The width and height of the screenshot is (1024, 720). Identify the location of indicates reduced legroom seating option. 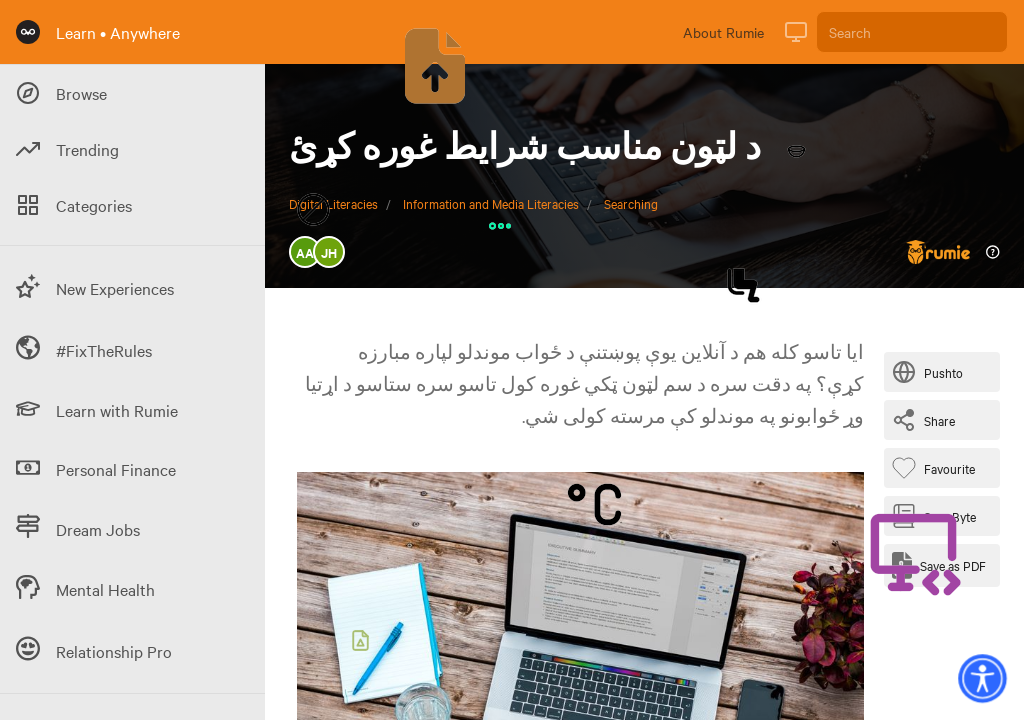
(744, 285).